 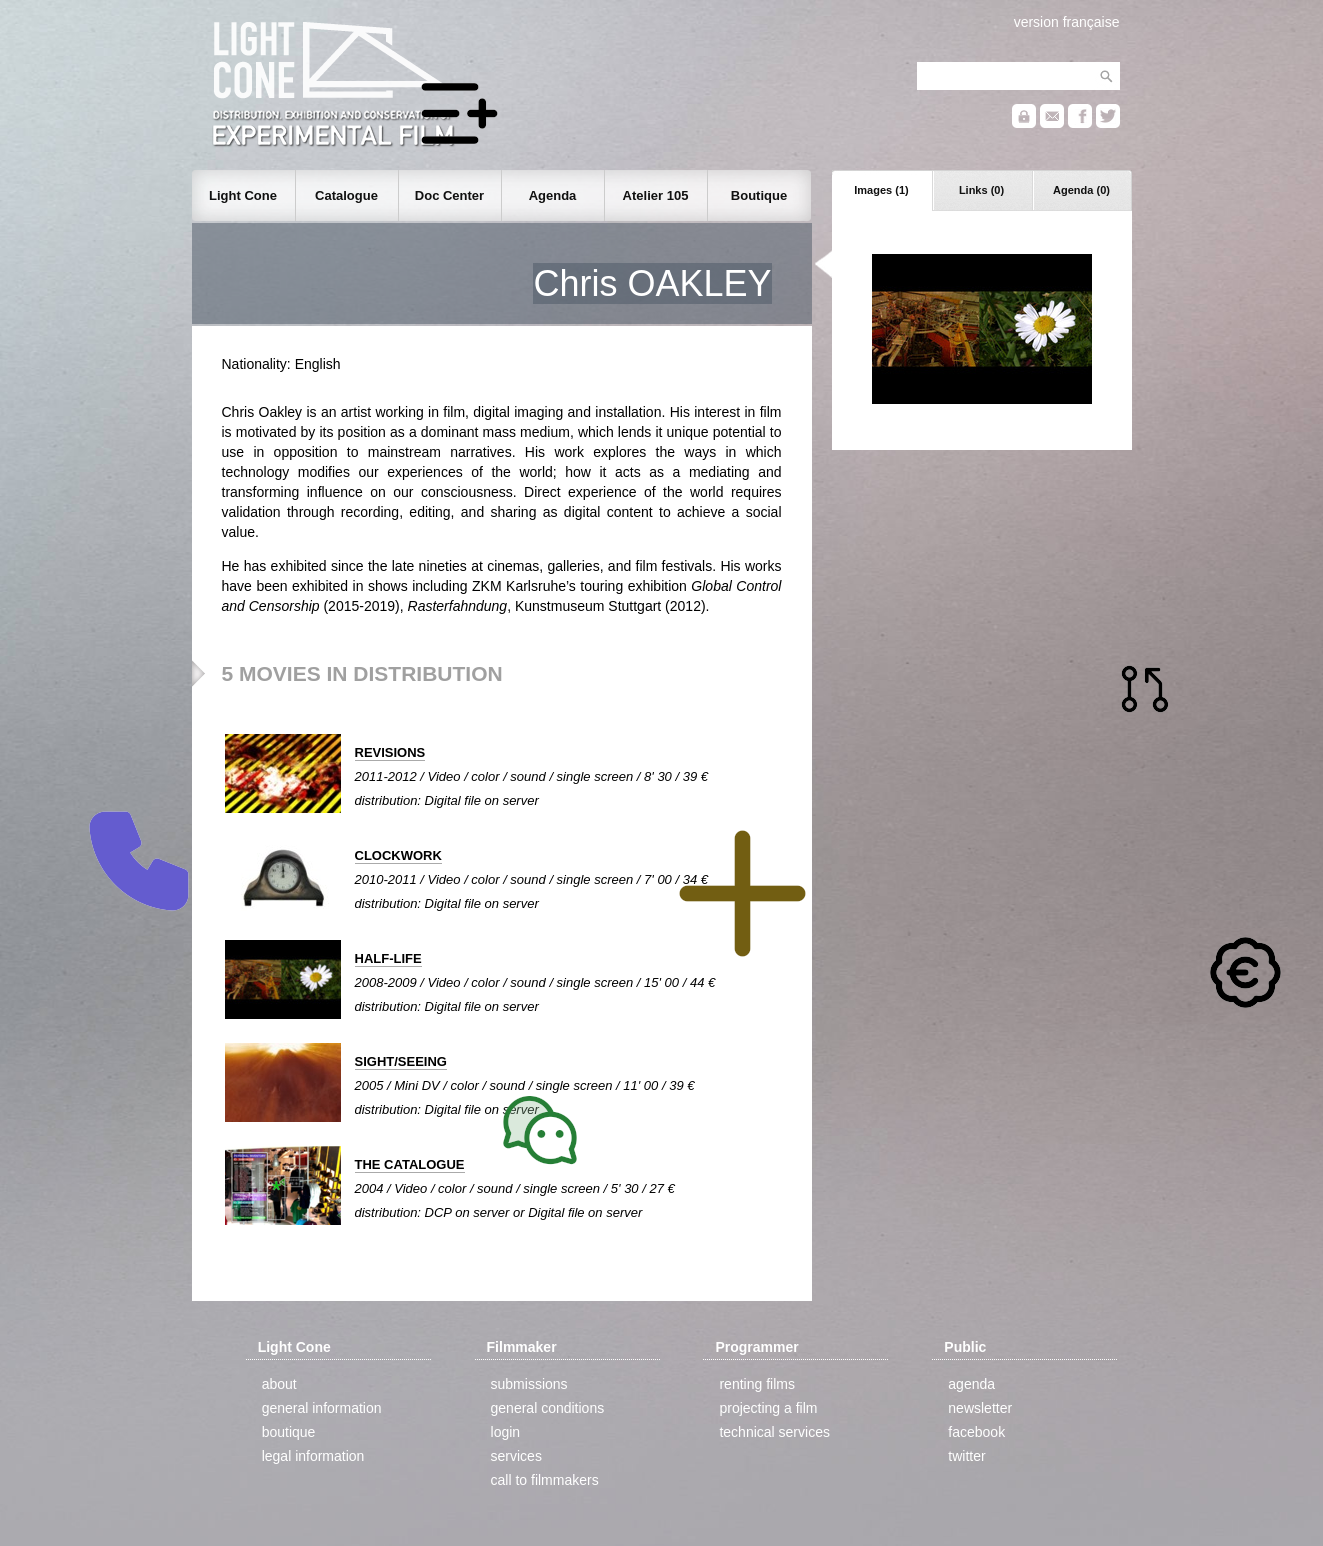 What do you see at coordinates (742, 893) in the screenshot?
I see `add a new item` at bounding box center [742, 893].